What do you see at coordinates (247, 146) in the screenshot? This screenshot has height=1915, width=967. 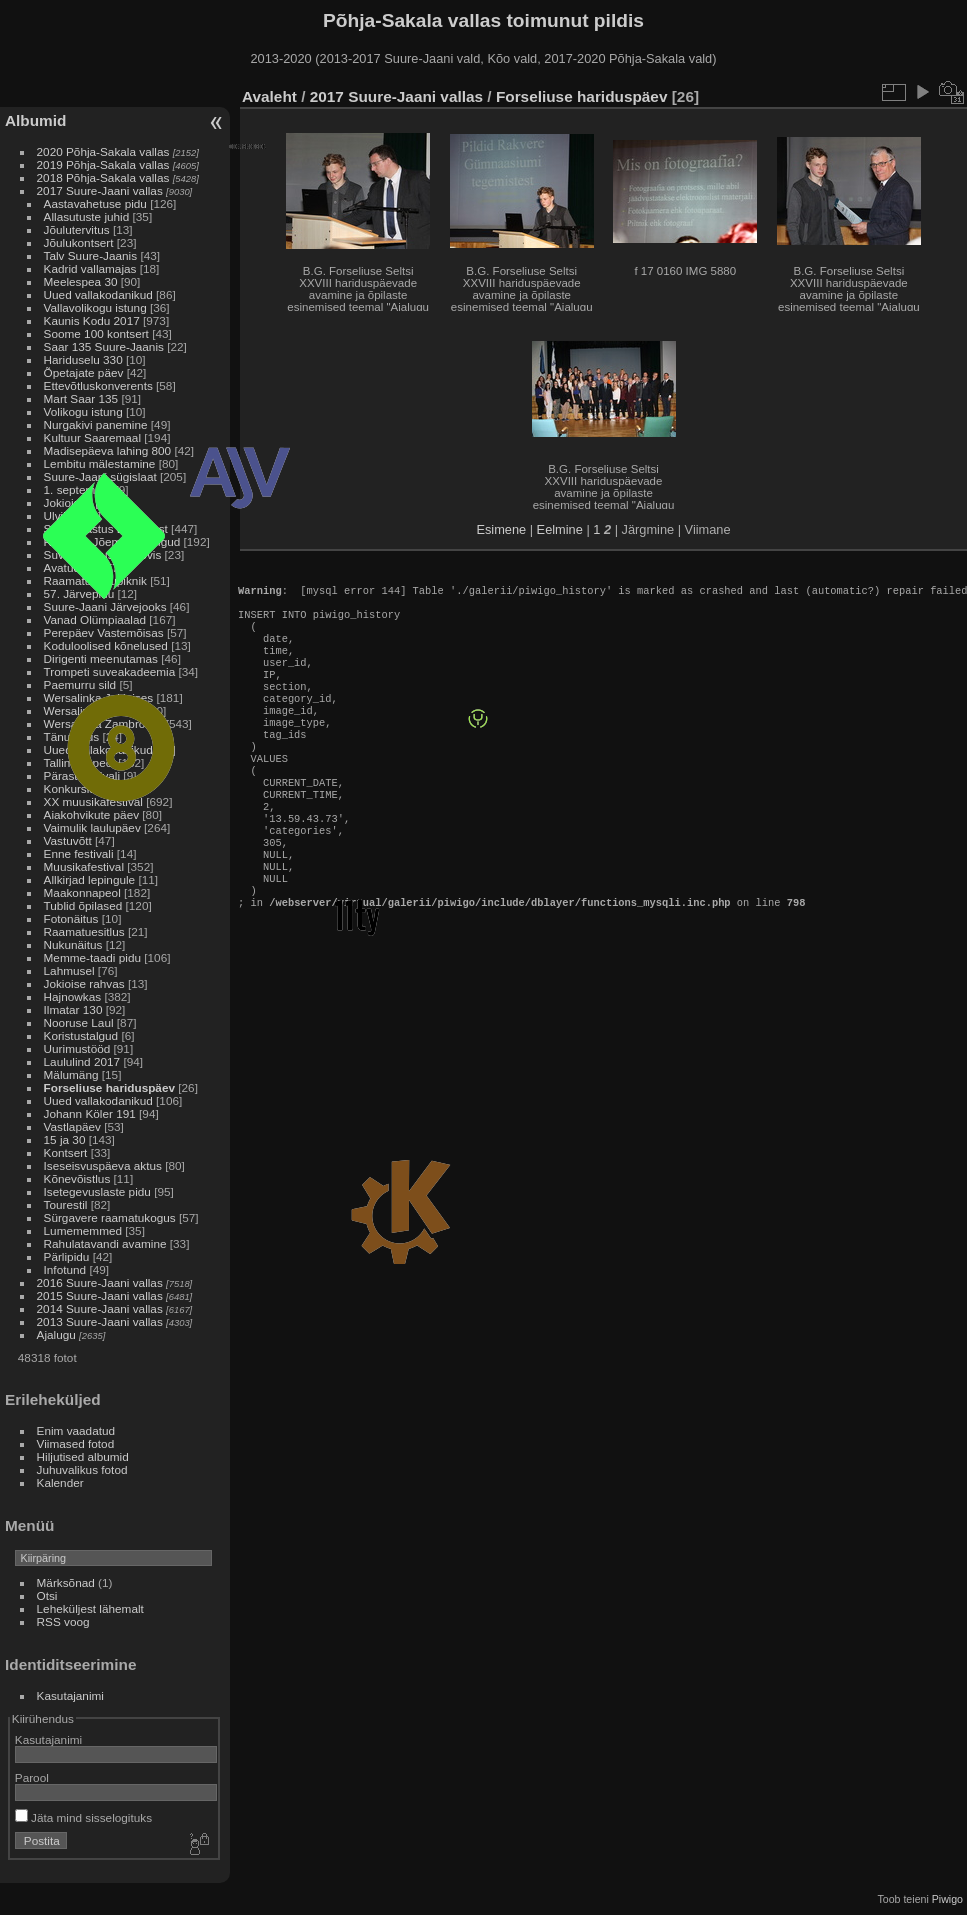 I see `visit Der Spiegel news website` at bounding box center [247, 146].